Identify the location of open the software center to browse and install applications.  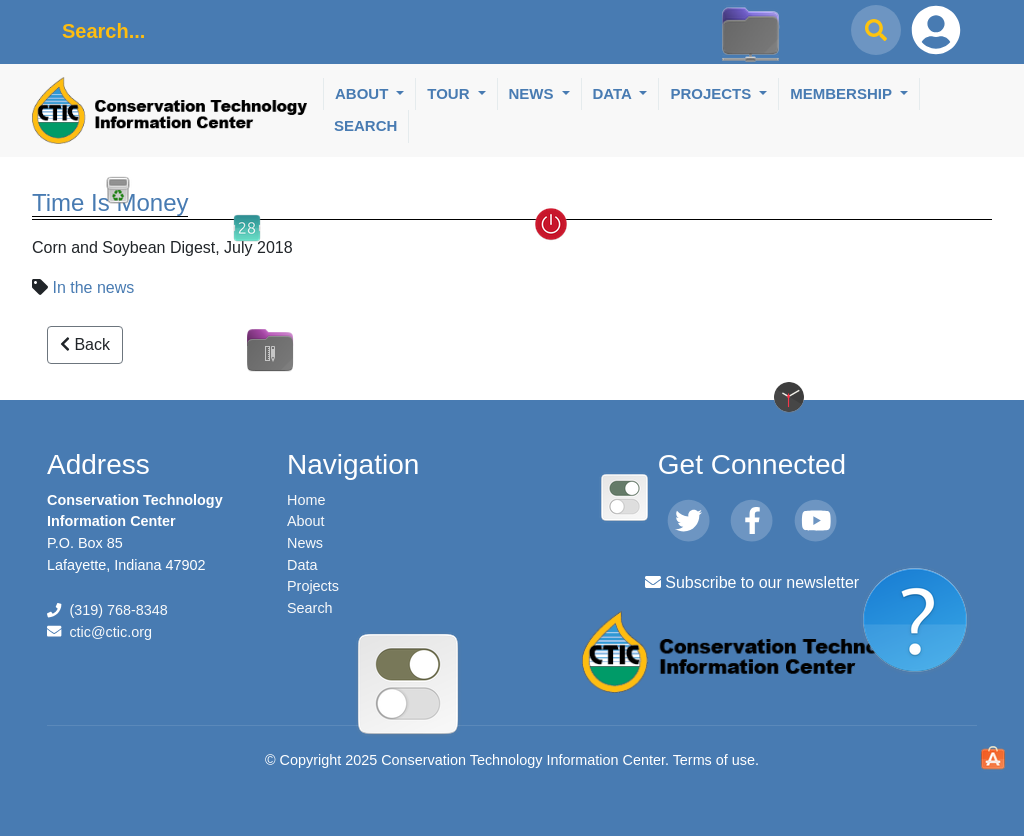
(993, 759).